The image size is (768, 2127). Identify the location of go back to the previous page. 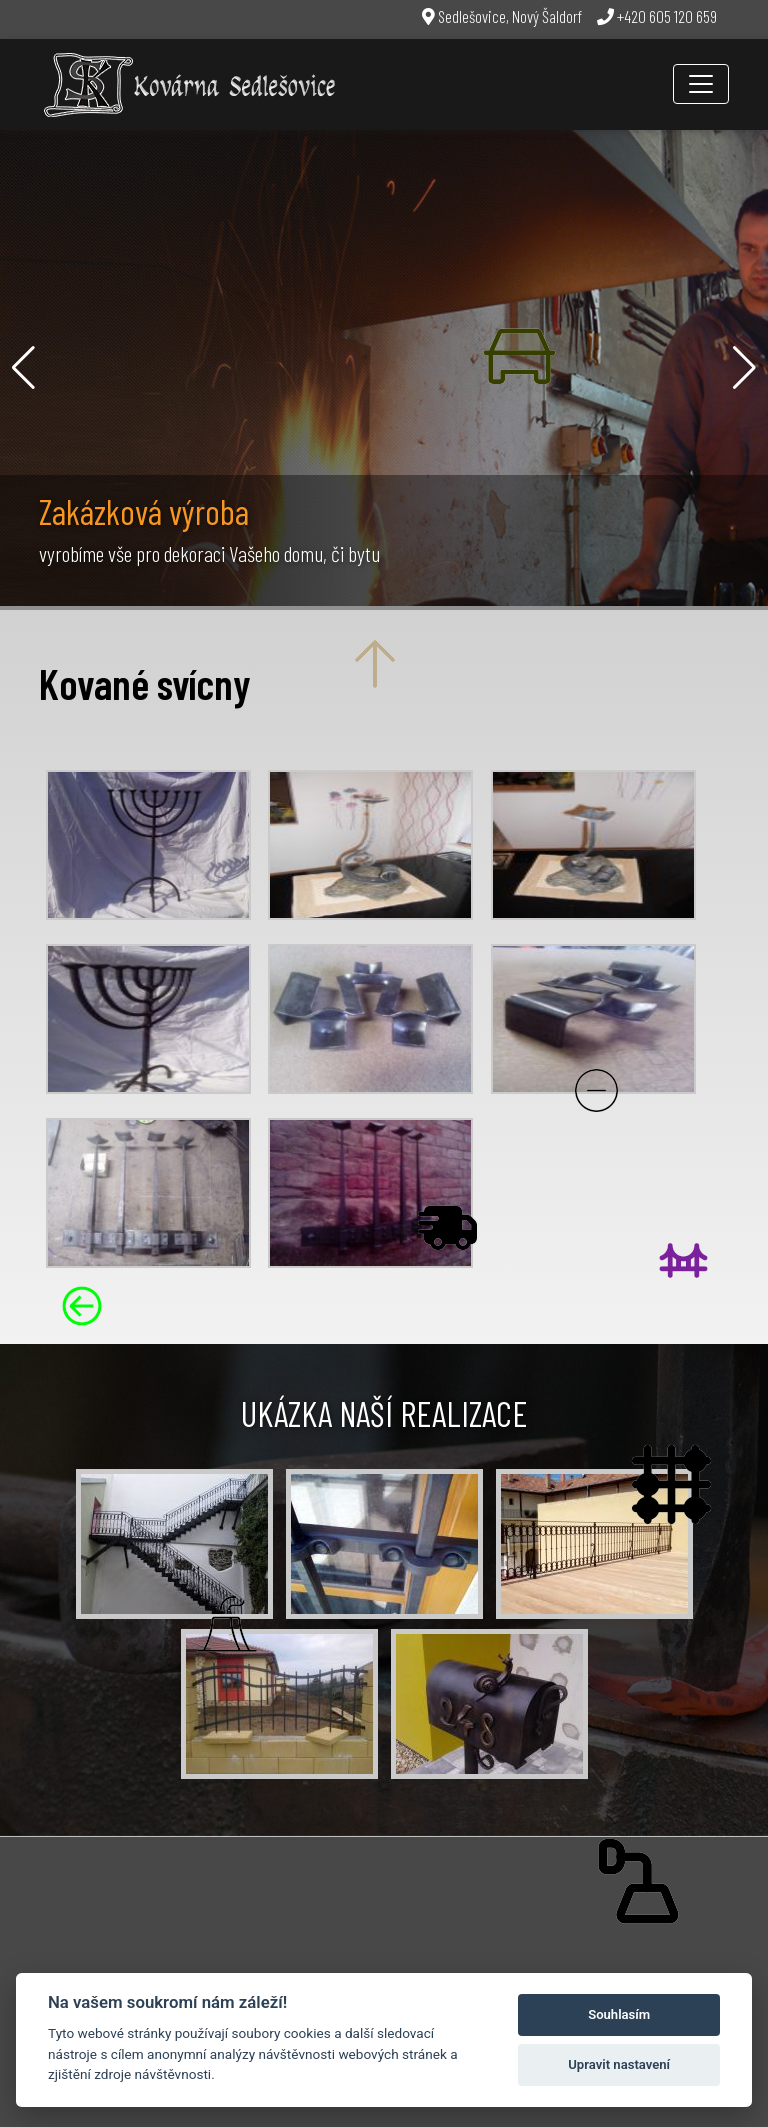
(82, 1306).